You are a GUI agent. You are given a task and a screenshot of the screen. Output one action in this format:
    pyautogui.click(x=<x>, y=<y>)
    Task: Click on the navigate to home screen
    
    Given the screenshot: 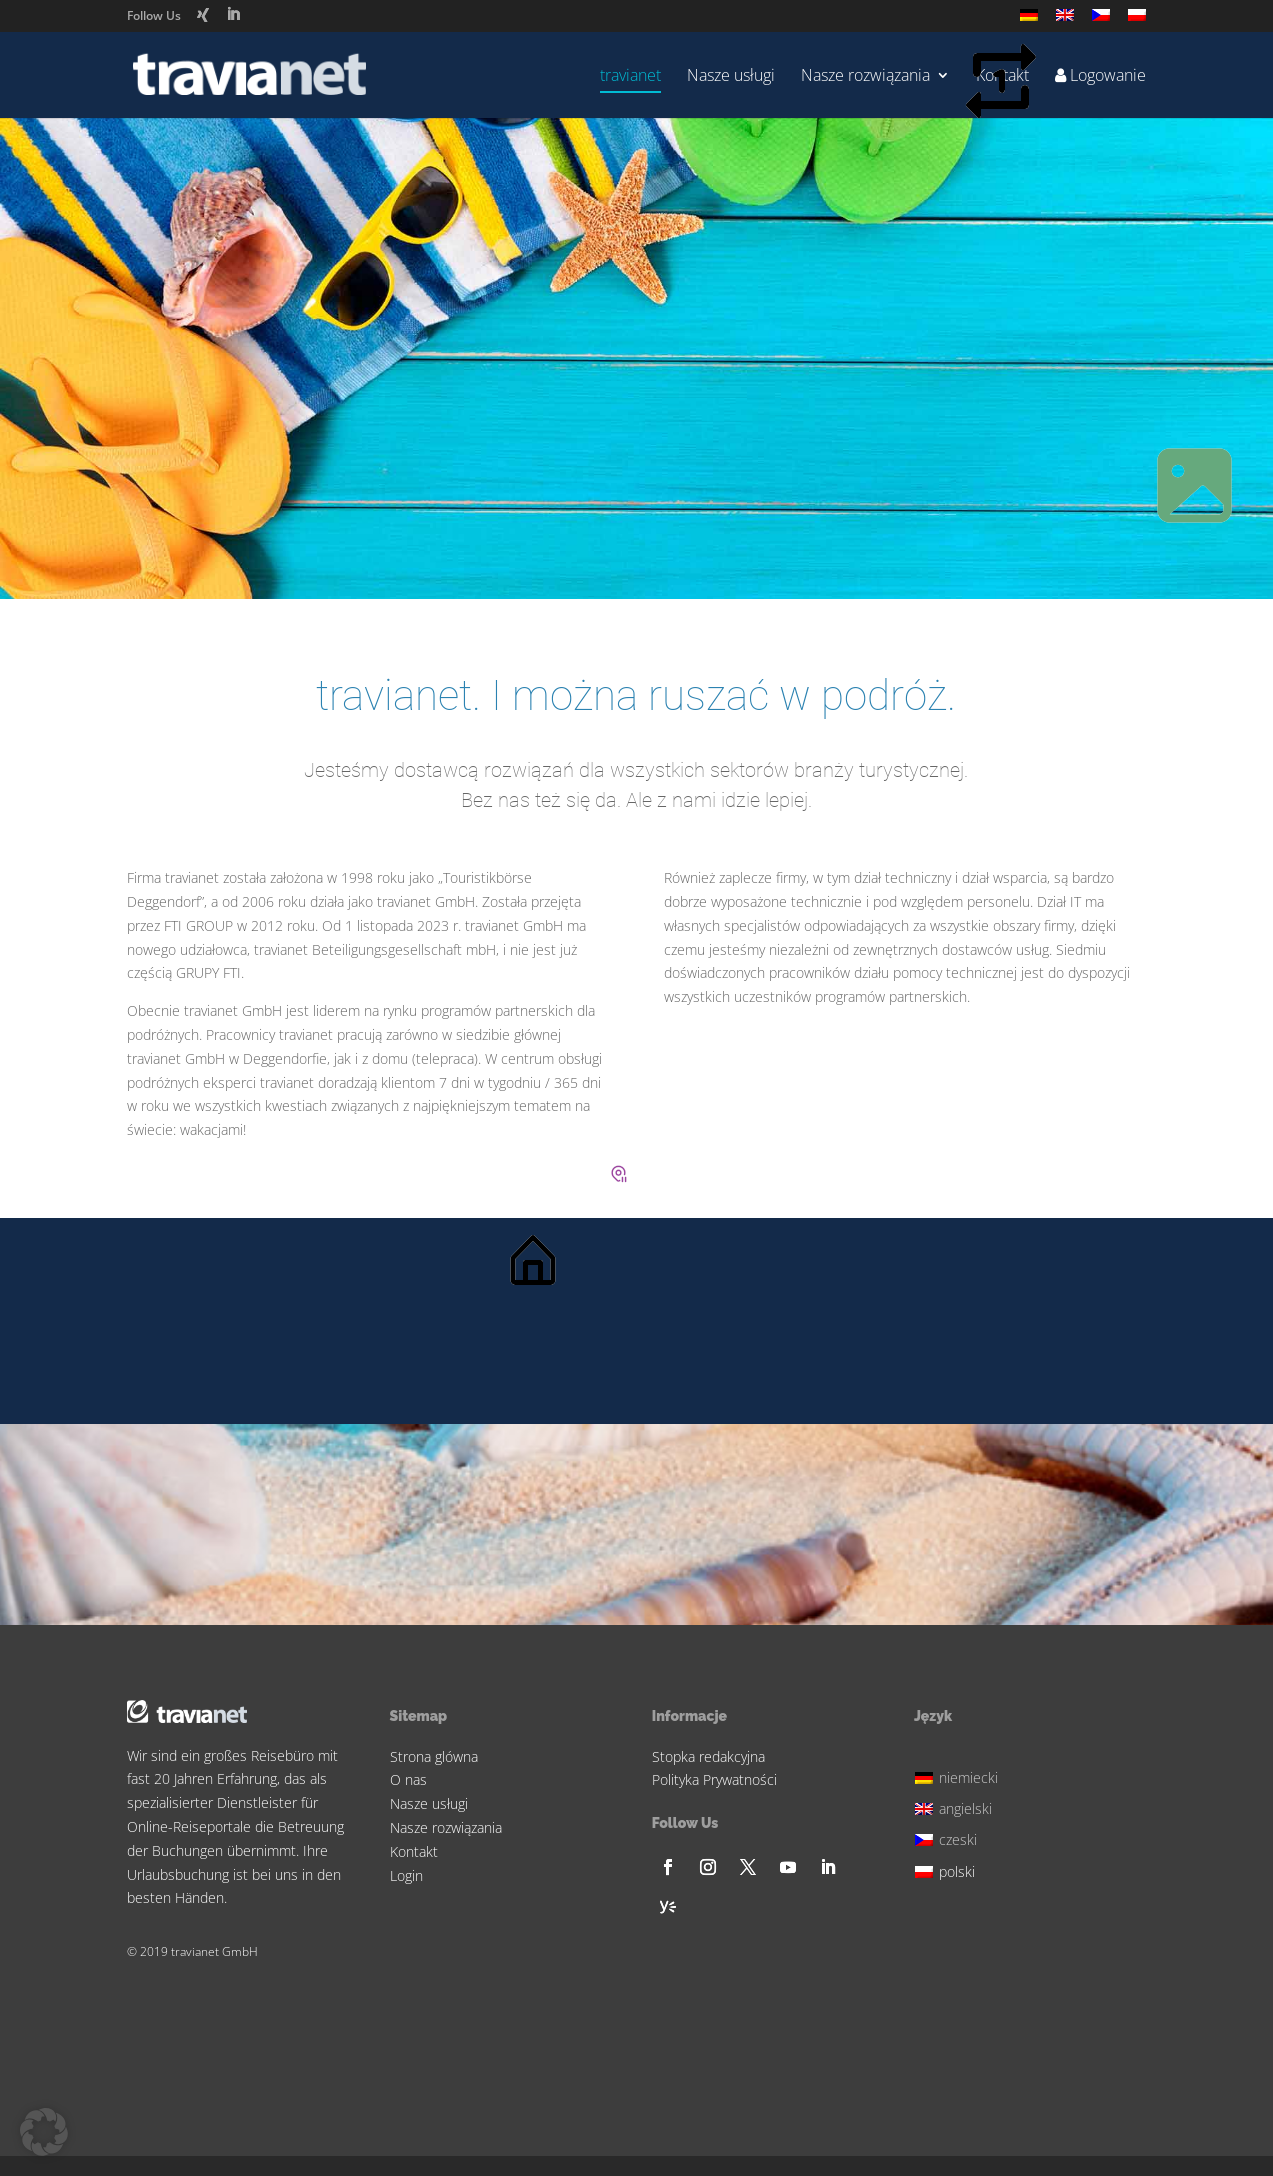 What is the action you would take?
    pyautogui.click(x=533, y=1260)
    